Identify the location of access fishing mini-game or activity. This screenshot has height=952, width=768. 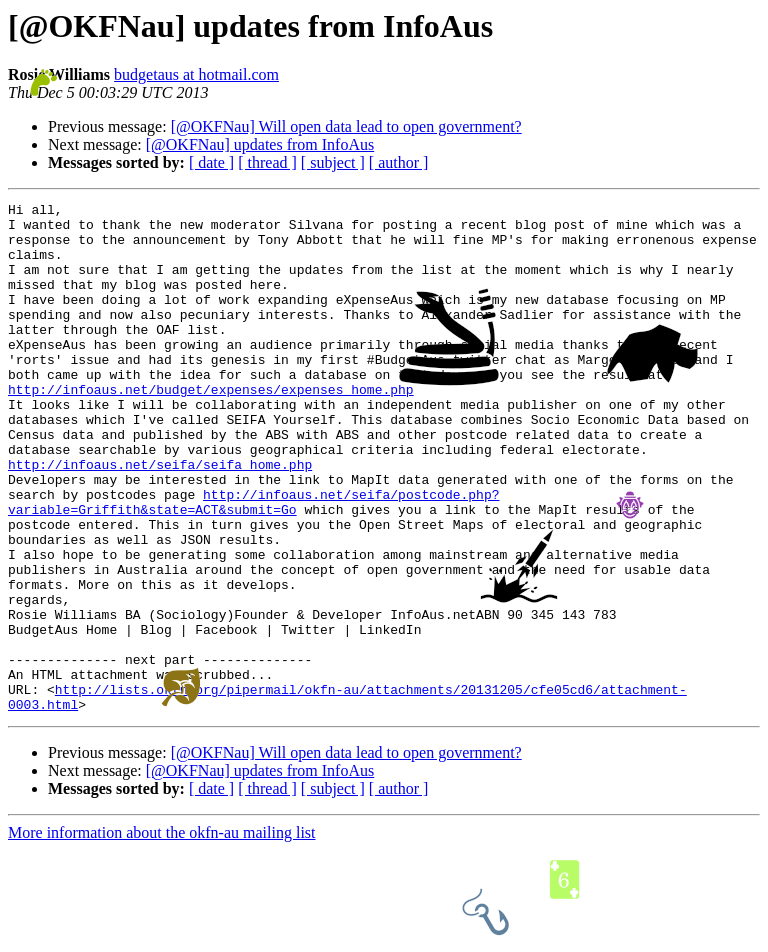
(486, 912).